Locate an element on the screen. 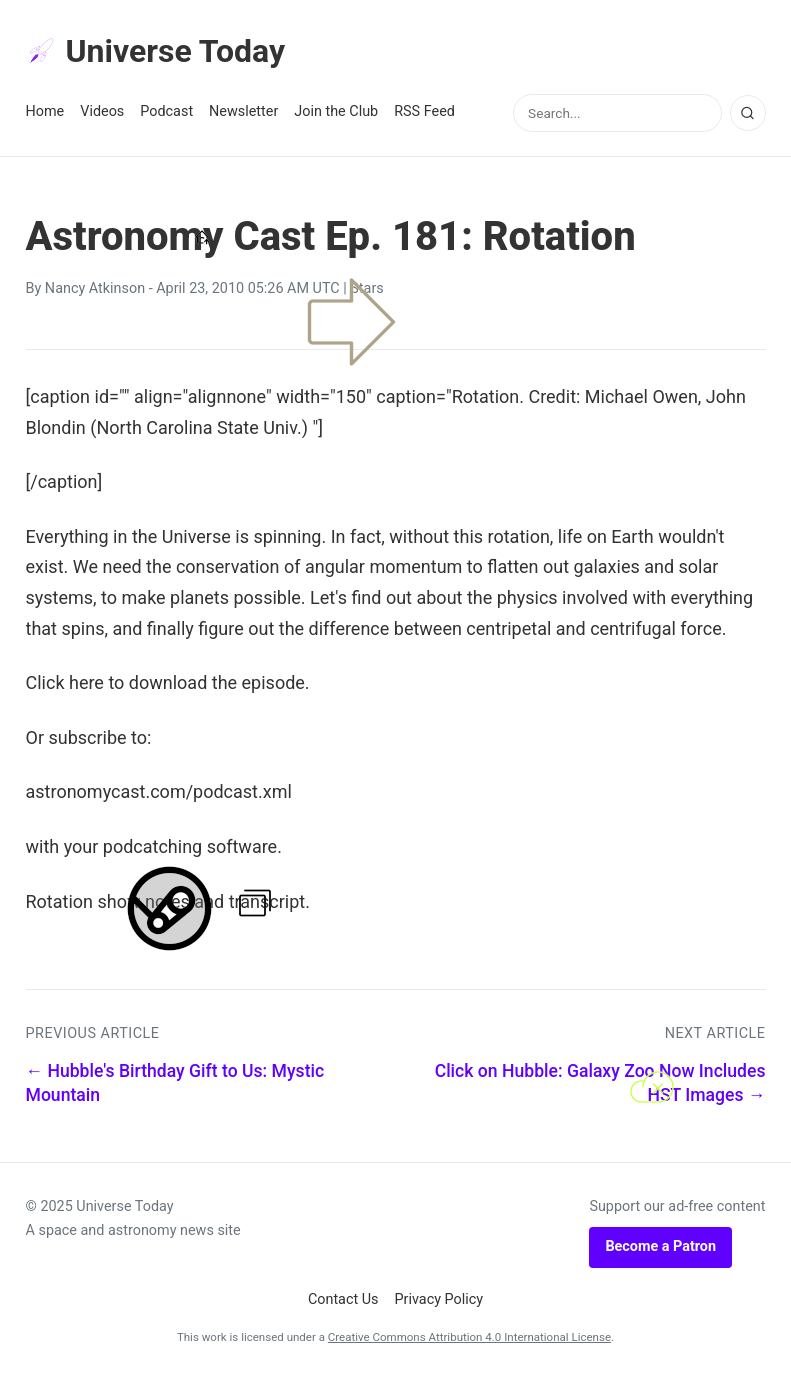  disconnect from cloud storage is located at coordinates (652, 1087).